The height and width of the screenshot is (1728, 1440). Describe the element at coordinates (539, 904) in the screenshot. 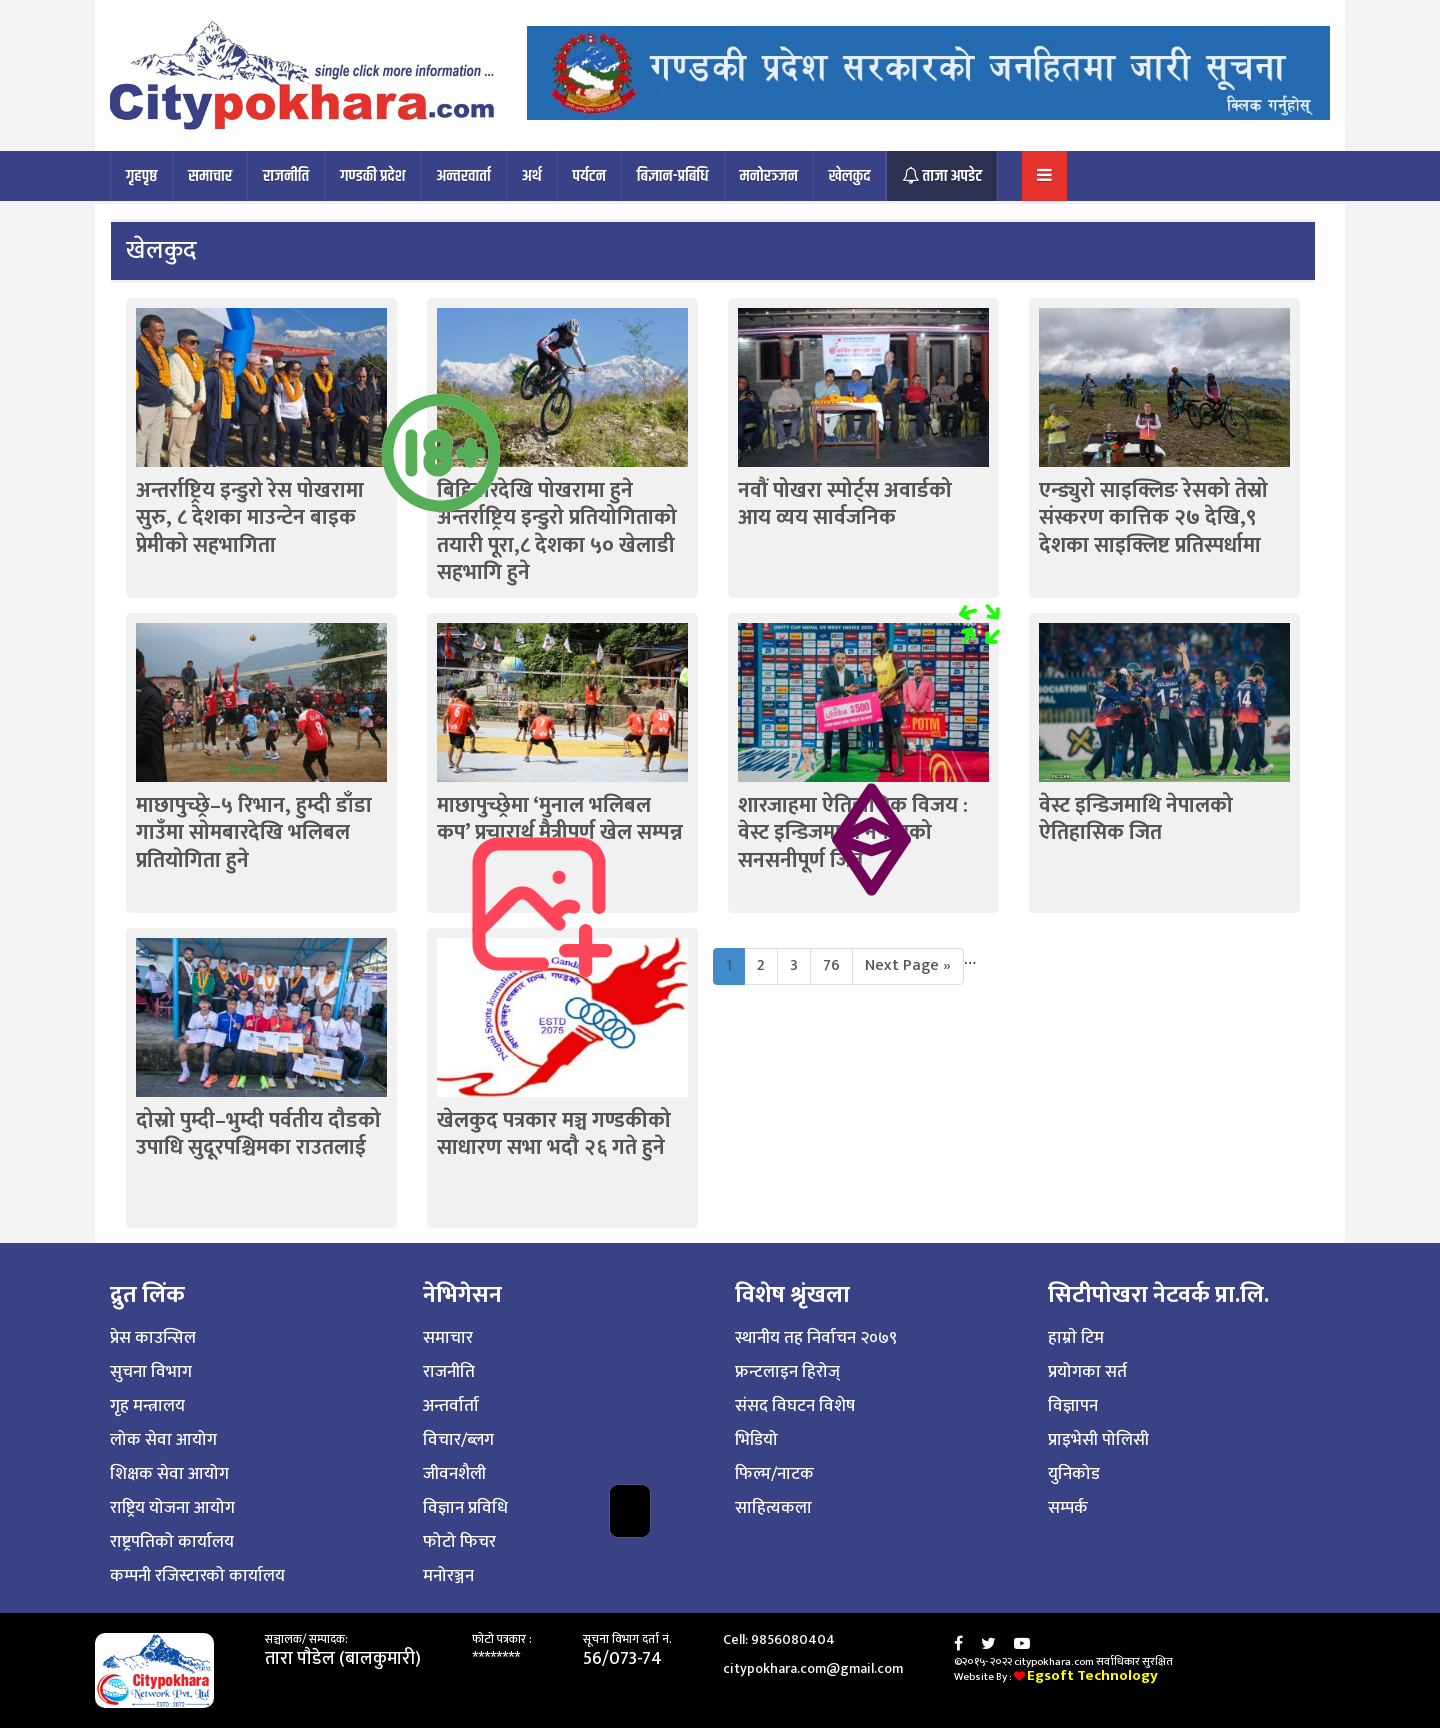

I see `add a new photo` at that location.